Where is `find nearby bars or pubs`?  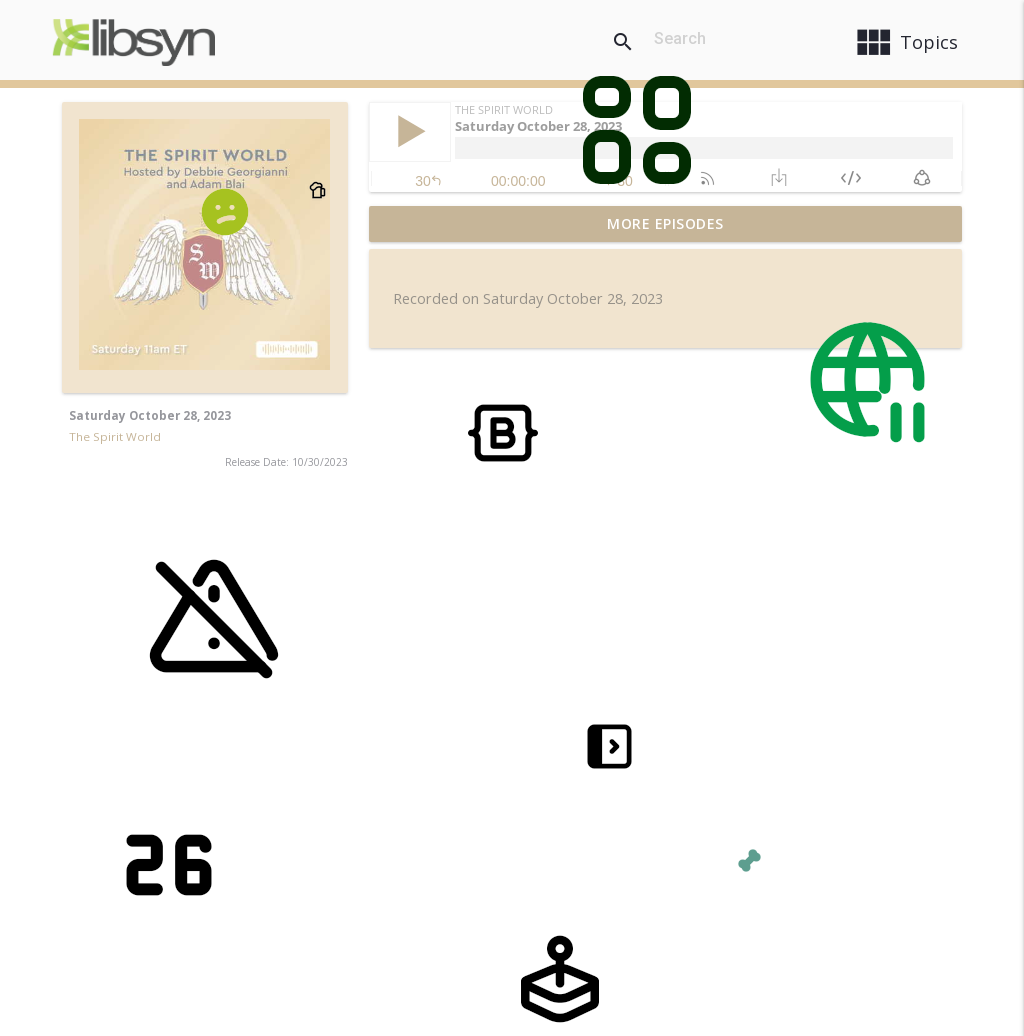
find nearby bars or pubs is located at coordinates (317, 190).